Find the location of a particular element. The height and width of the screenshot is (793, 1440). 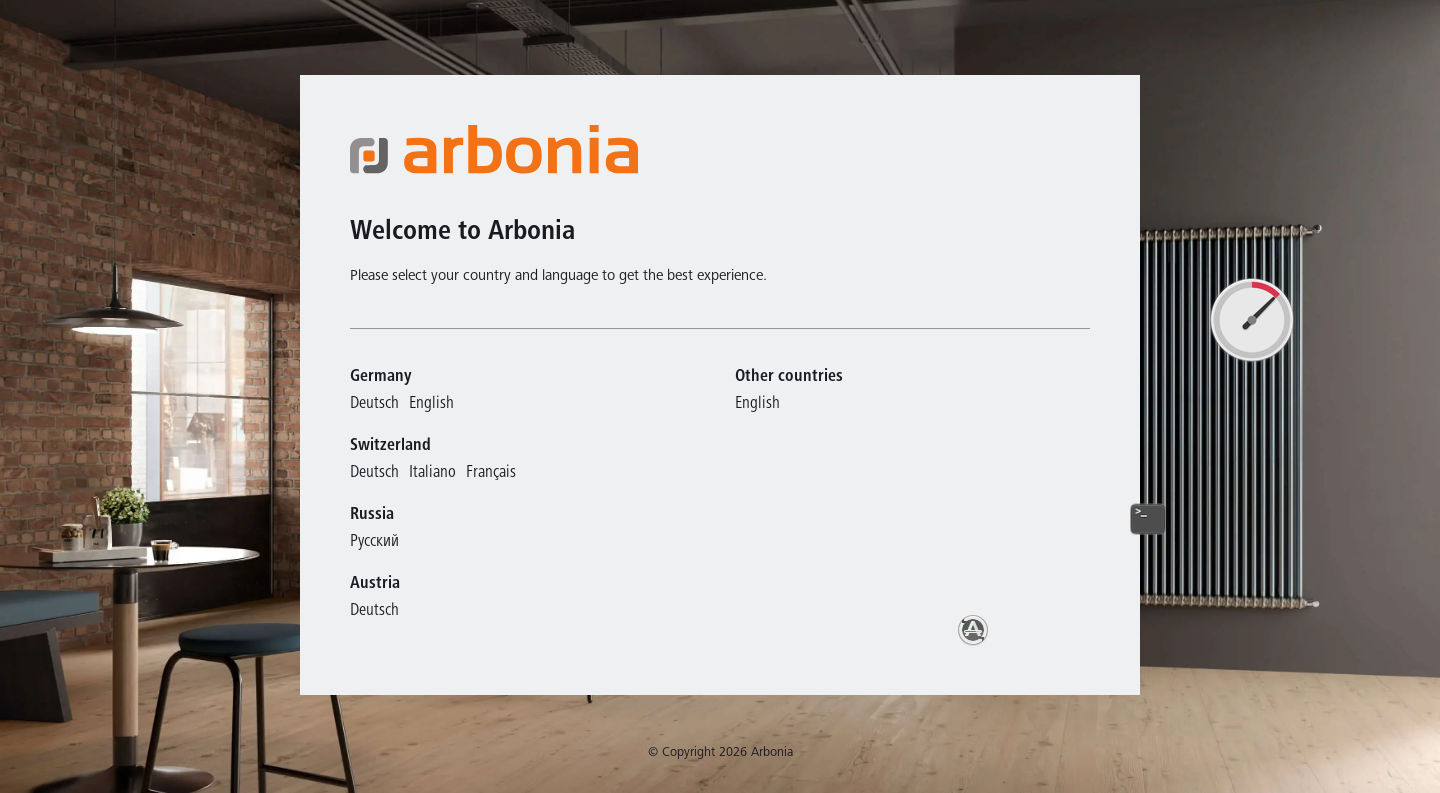

open the terminal application is located at coordinates (1148, 519).